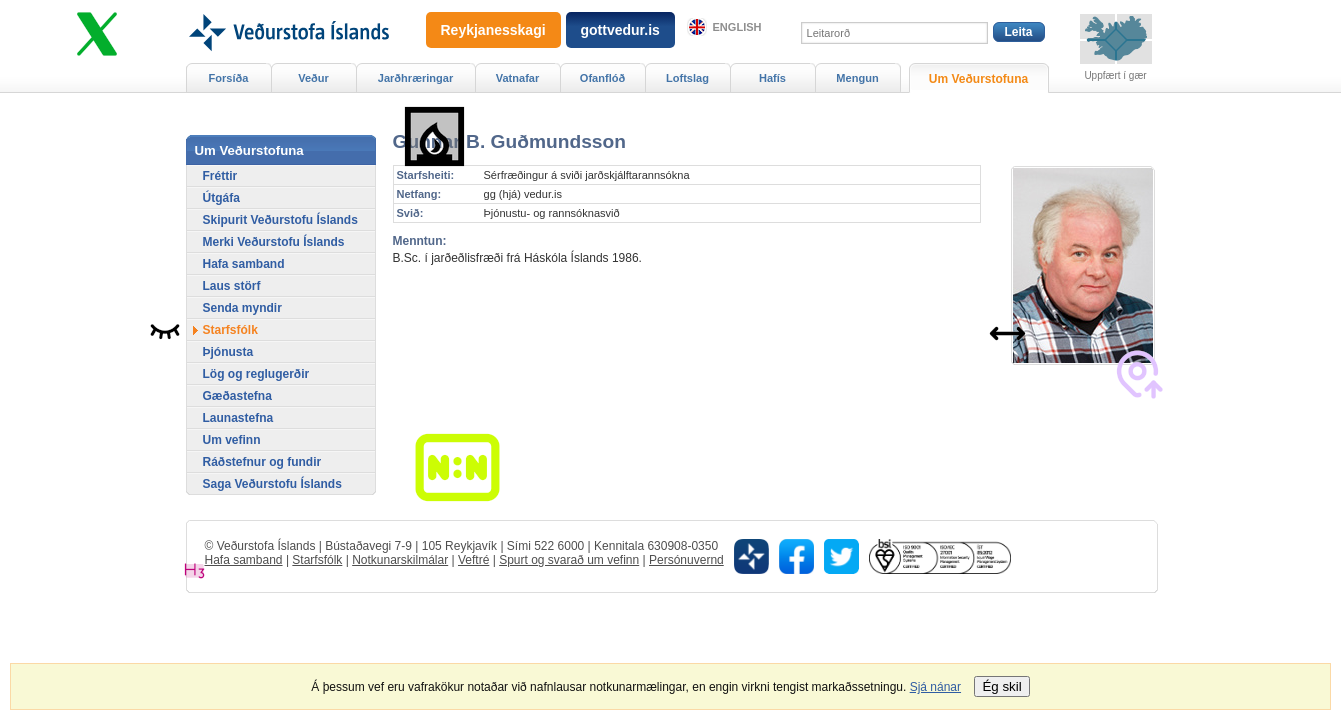  Describe the element at coordinates (1007, 333) in the screenshot. I see `adjust width or resize horizontally` at that location.